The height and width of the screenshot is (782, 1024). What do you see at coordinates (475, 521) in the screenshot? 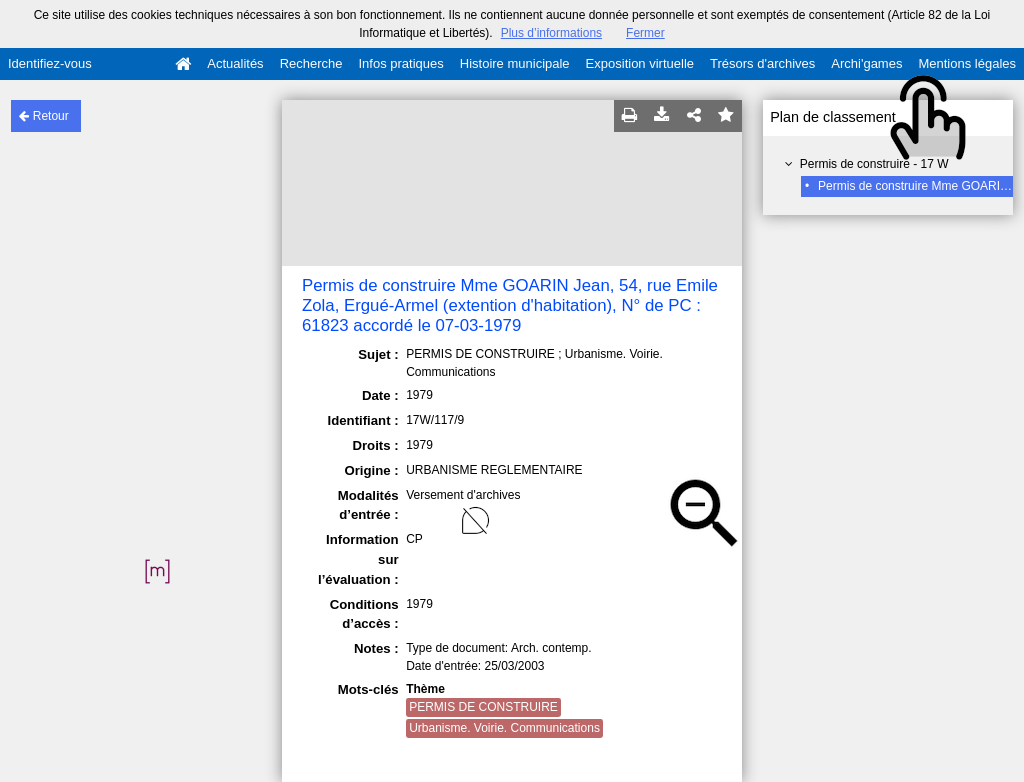
I see `mute or disable chat notifications` at bounding box center [475, 521].